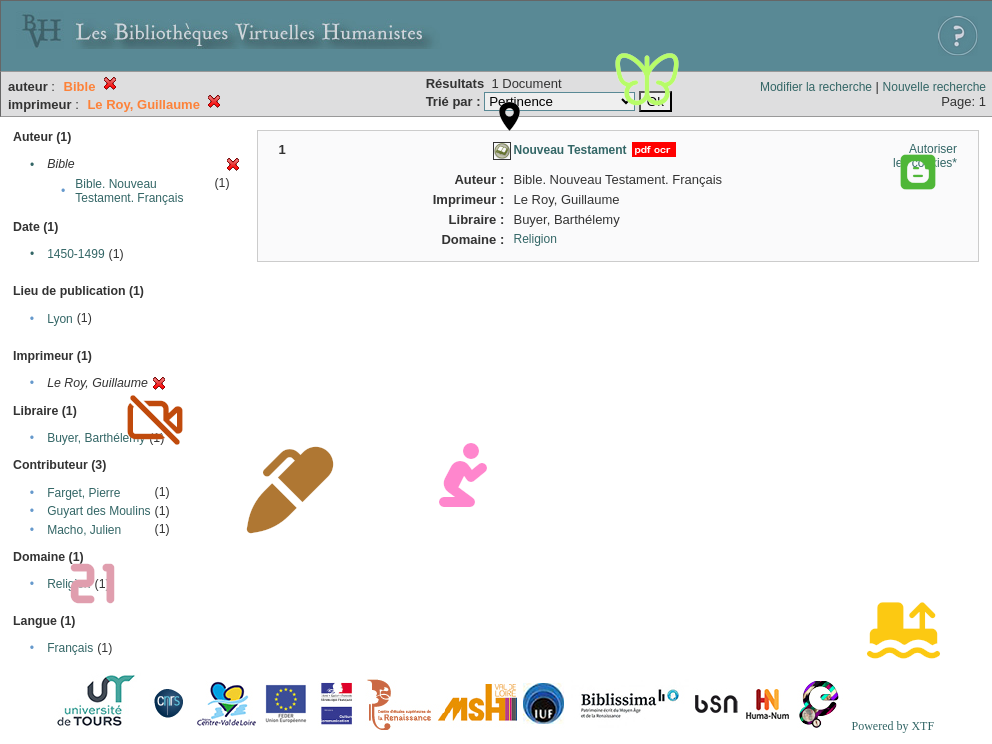  I want to click on indicates a prayer or meditation feature, so click(463, 475).